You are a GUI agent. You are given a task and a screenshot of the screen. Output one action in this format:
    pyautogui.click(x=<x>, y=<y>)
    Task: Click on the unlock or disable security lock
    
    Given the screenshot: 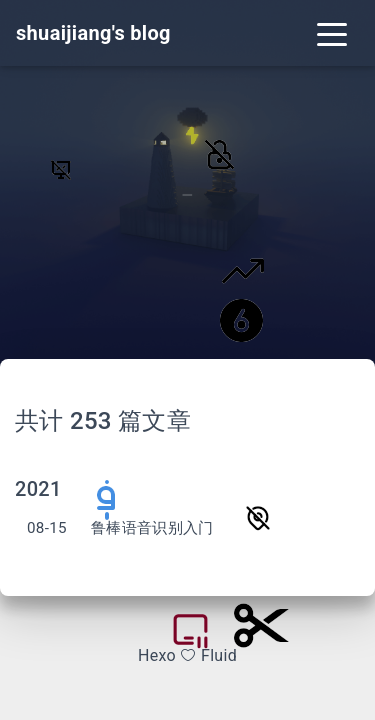 What is the action you would take?
    pyautogui.click(x=219, y=154)
    